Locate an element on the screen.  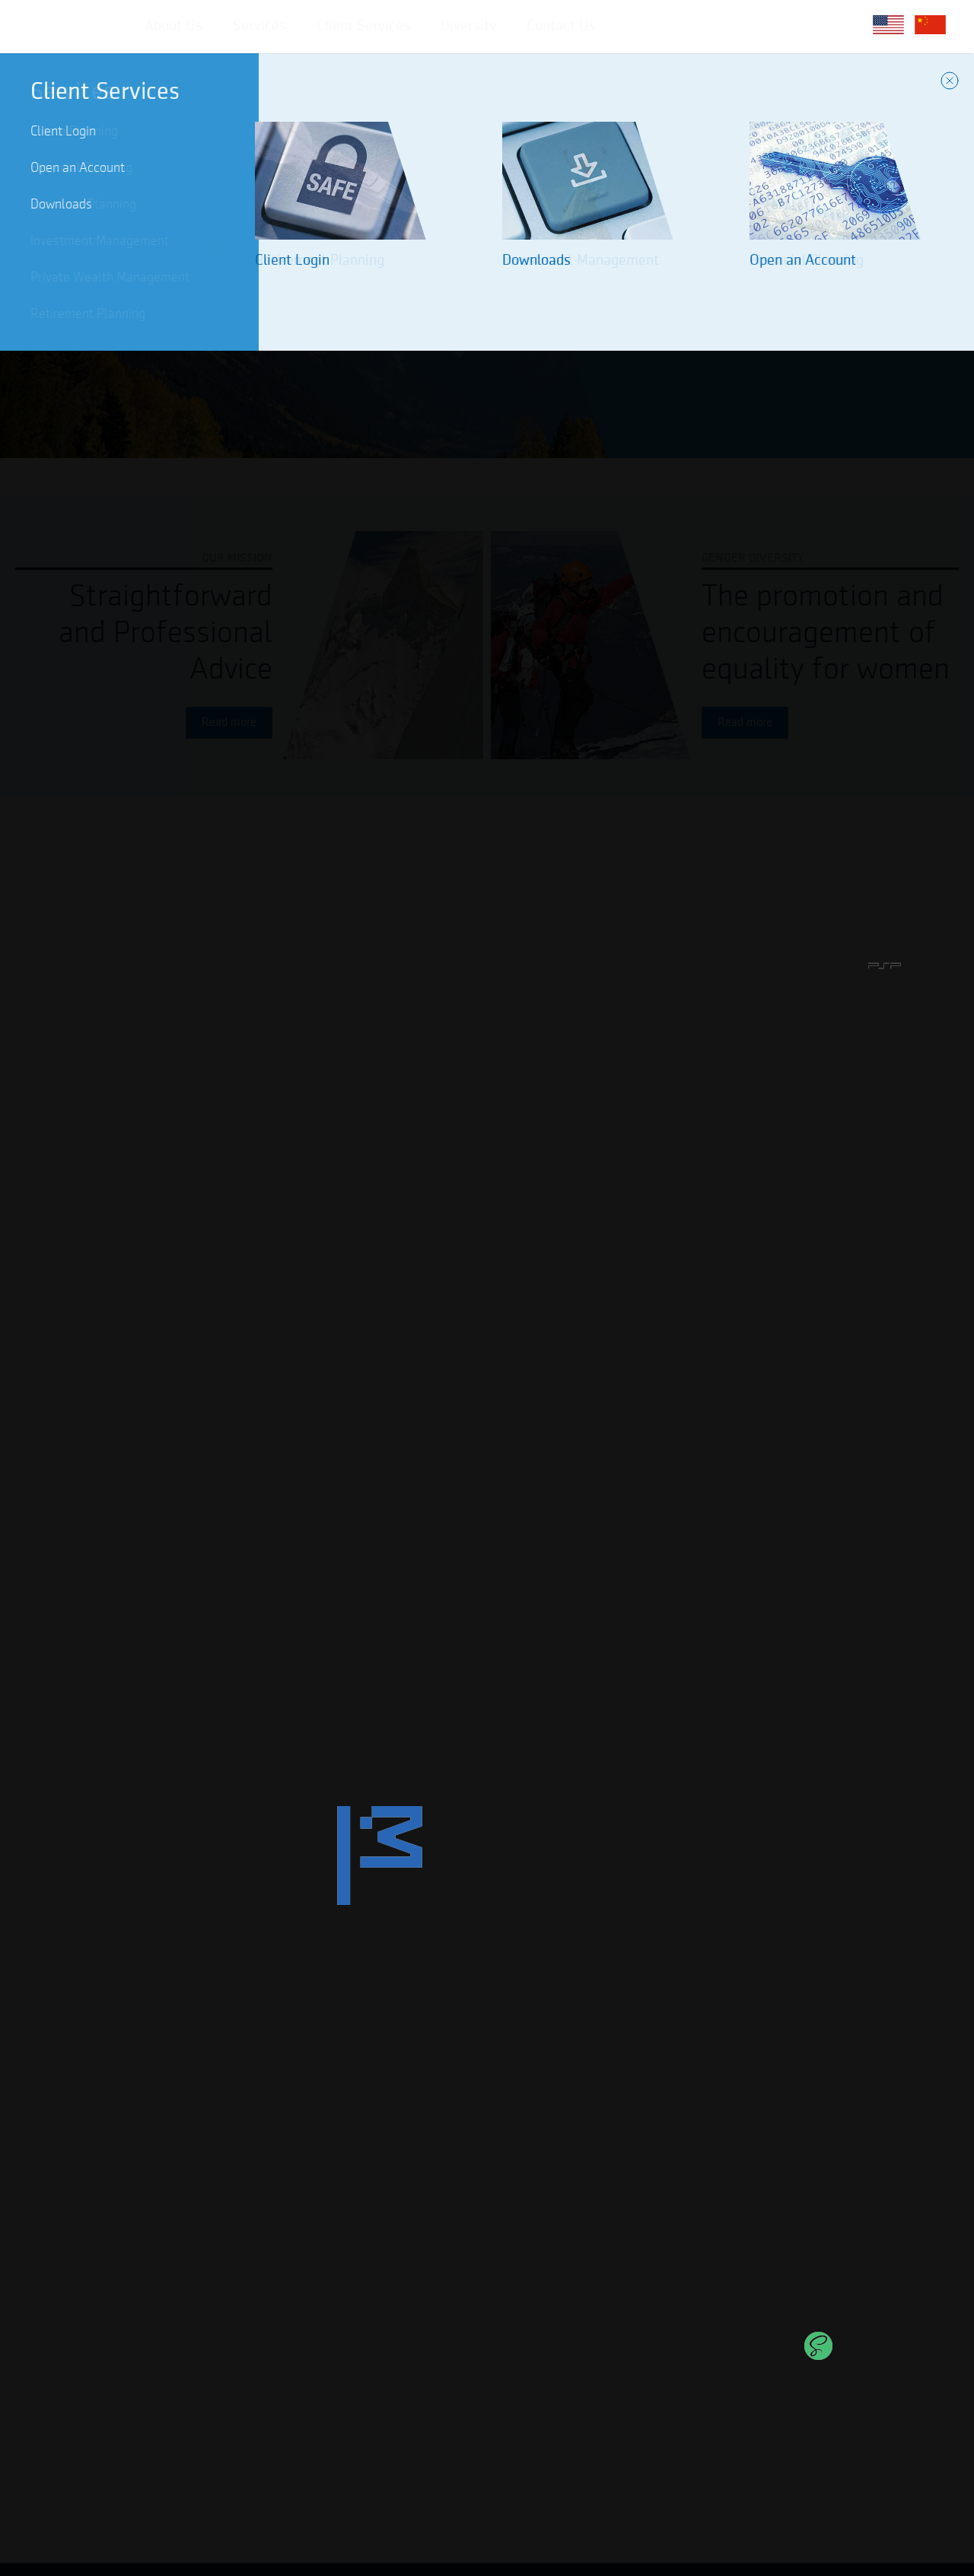
playstation portable (PSP) brand logo is located at coordinates (884, 965).